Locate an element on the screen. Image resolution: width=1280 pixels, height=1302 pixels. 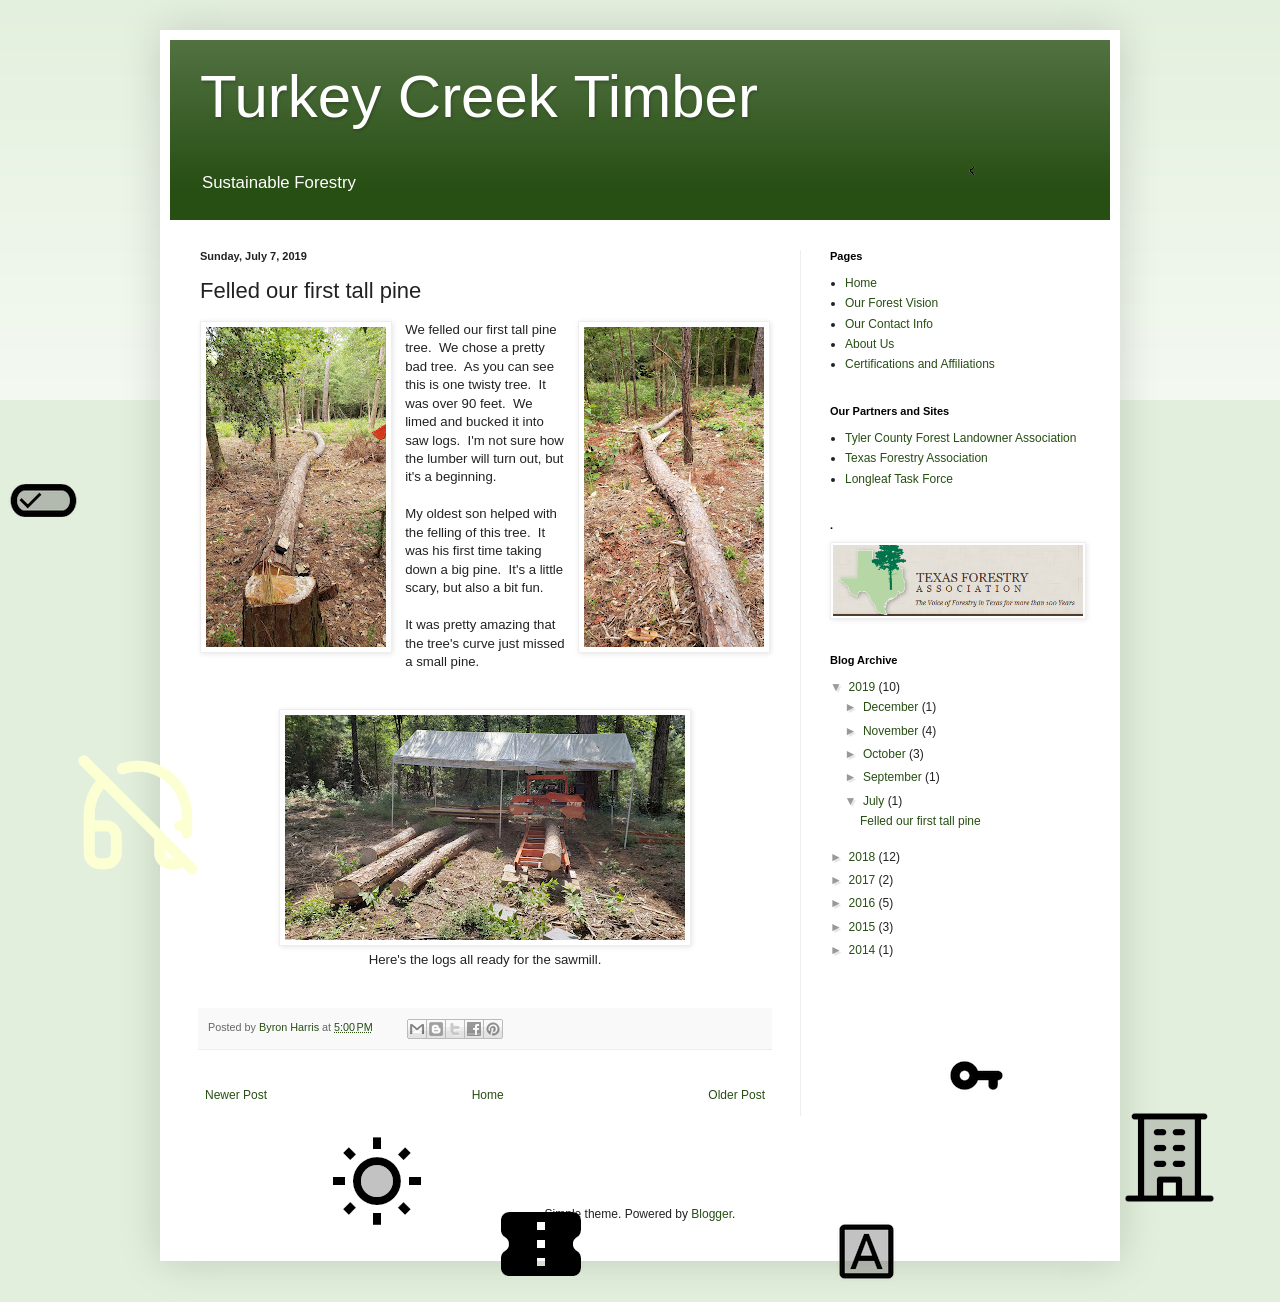
go back to the previous screen is located at coordinates (972, 171).